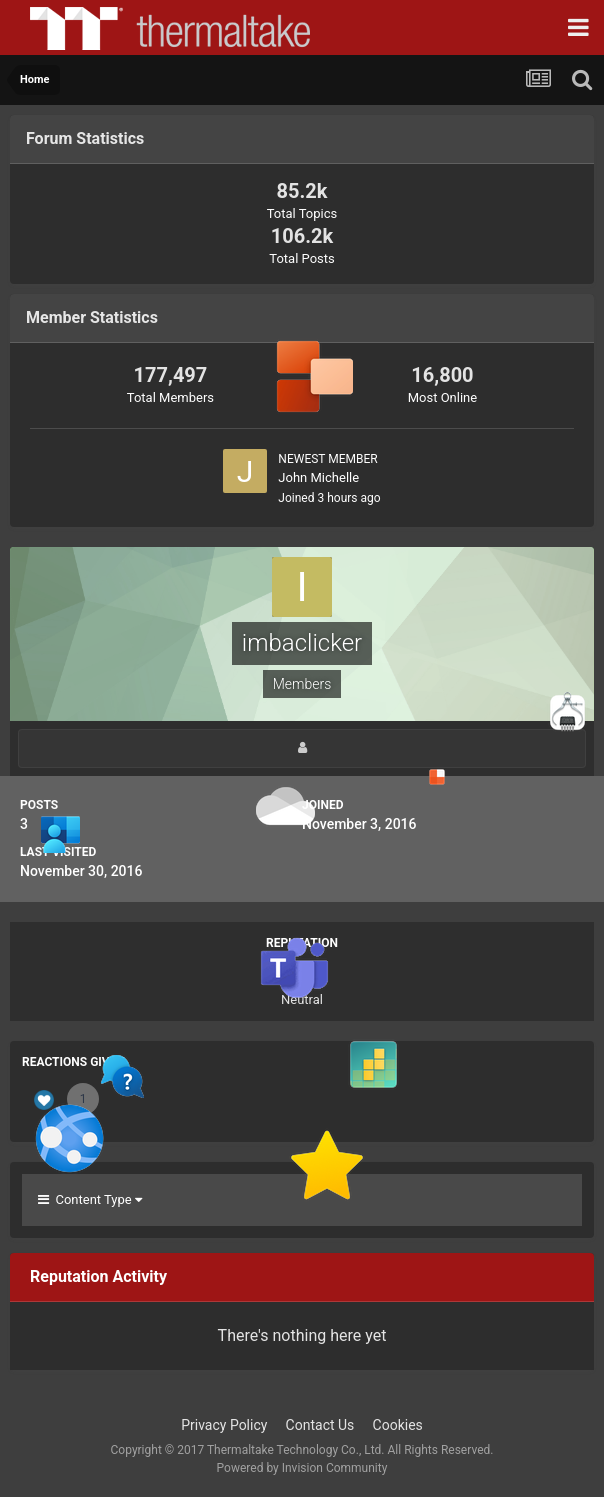 Image resolution: width=604 pixels, height=1497 pixels. I want to click on mark item as favorite, so click(327, 1165).